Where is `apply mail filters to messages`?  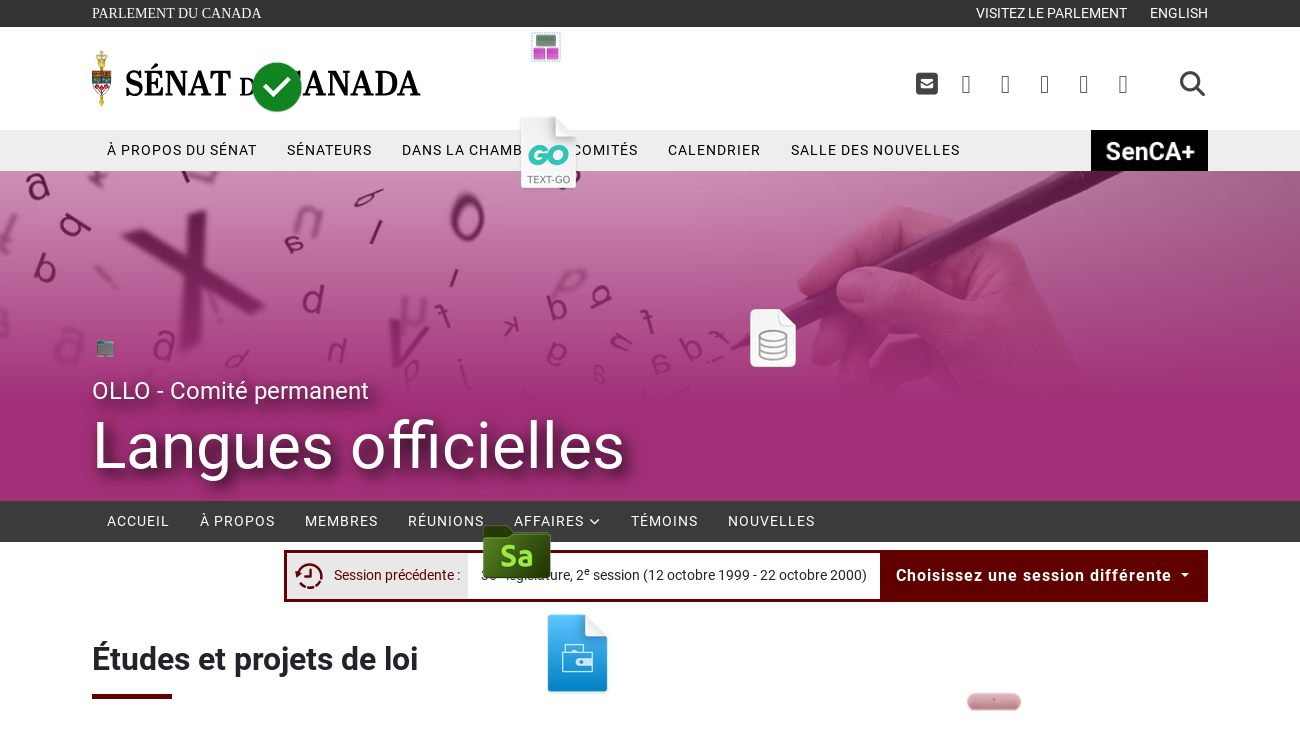 apply mail filters to messages is located at coordinates (277, 87).